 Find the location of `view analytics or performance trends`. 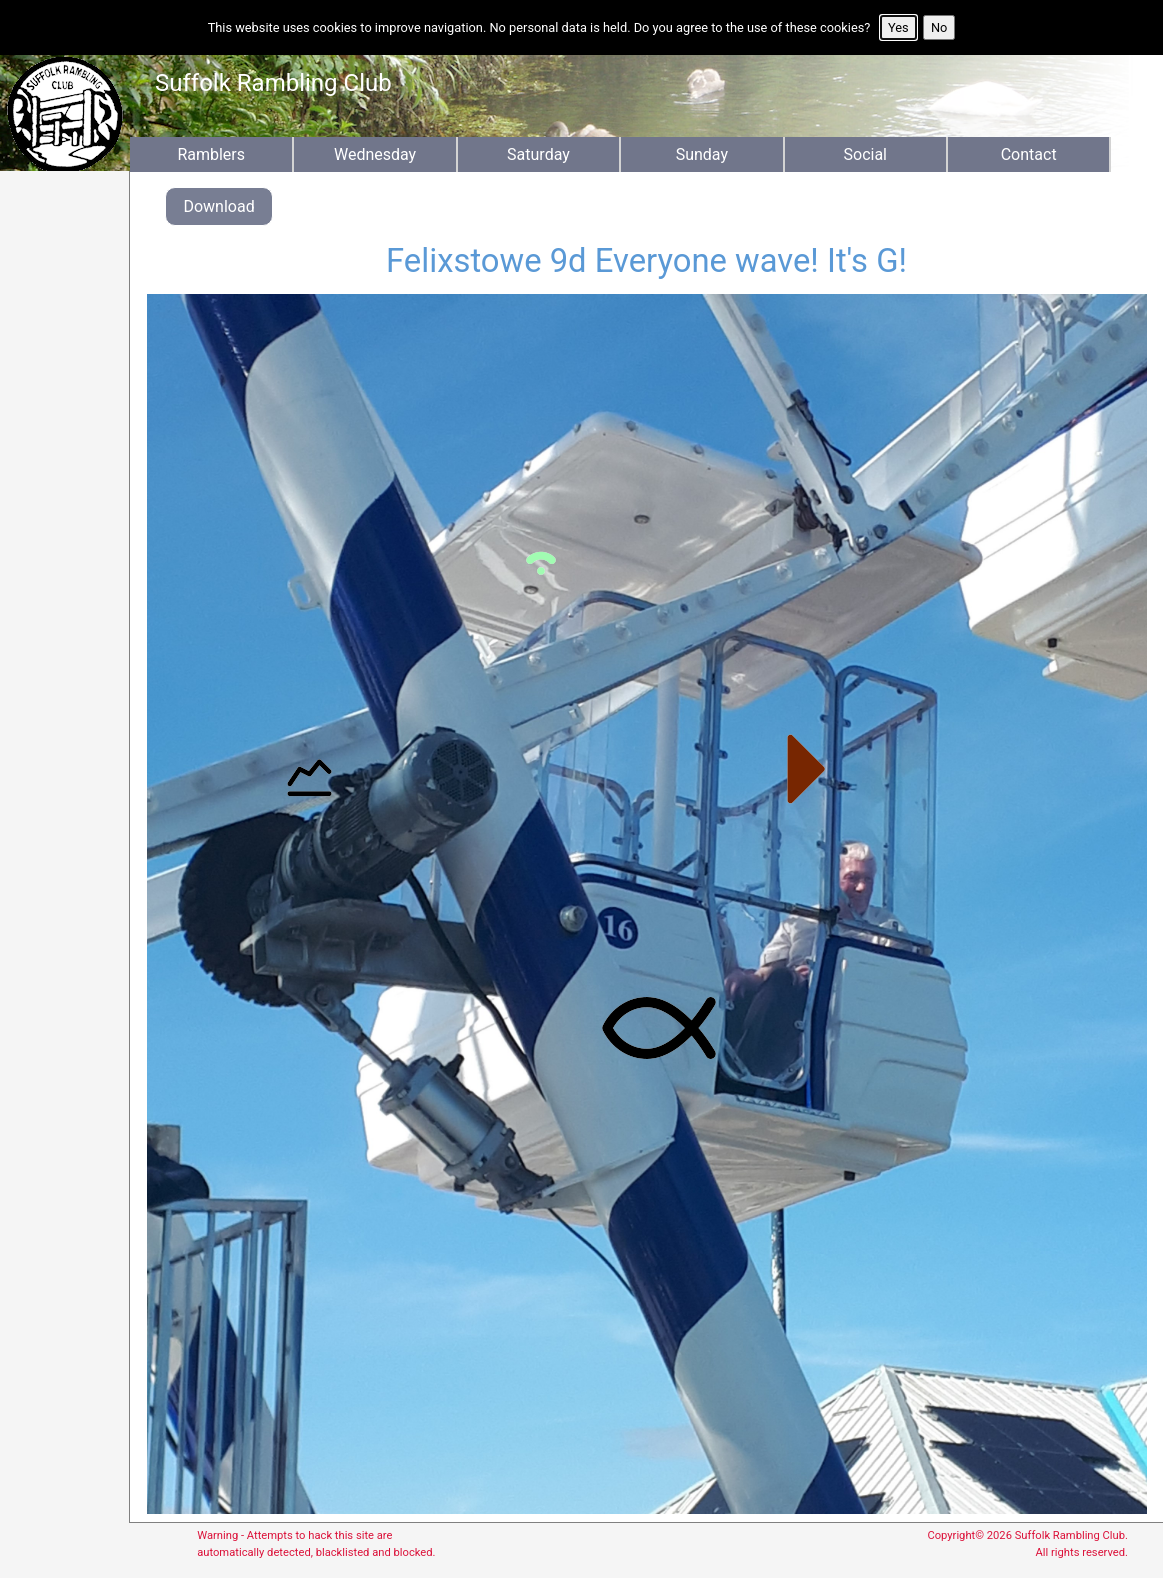

view analytics or performance trends is located at coordinates (309, 776).